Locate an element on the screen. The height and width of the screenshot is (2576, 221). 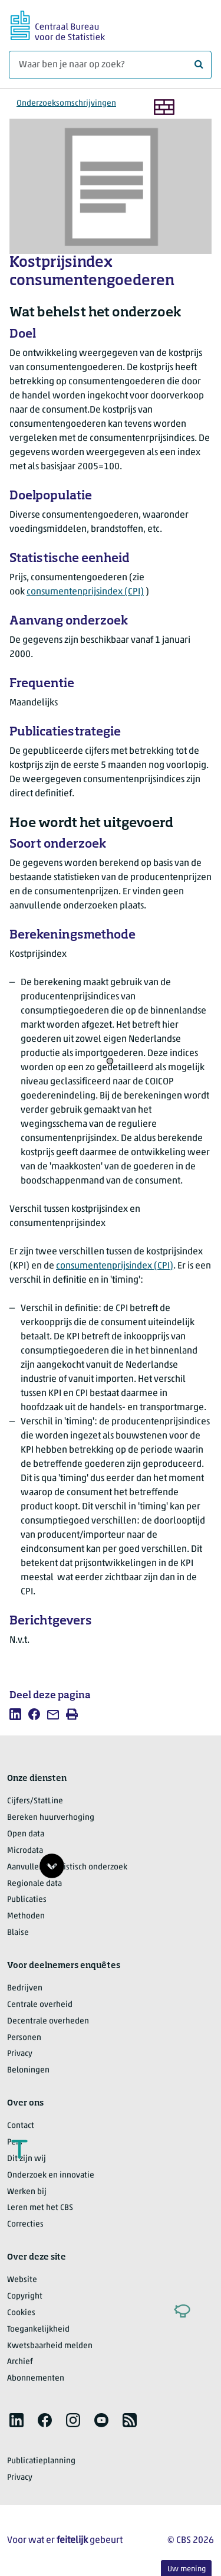
expand to show more content is located at coordinates (52, 1866).